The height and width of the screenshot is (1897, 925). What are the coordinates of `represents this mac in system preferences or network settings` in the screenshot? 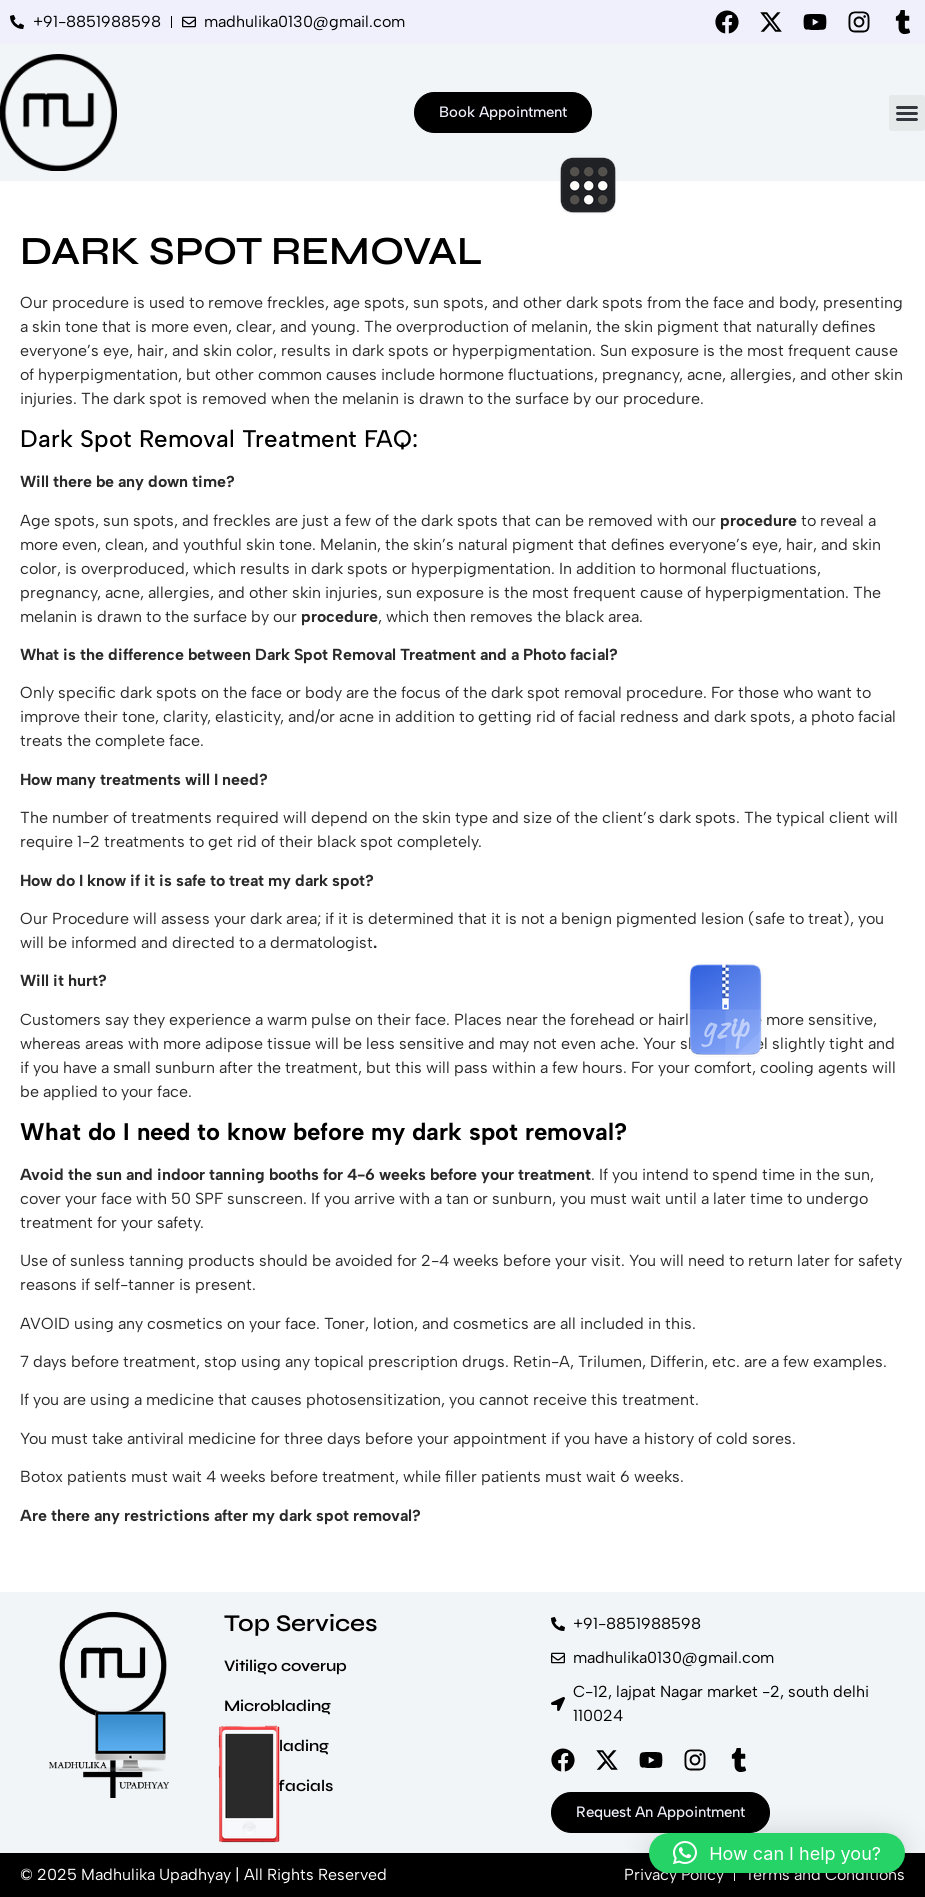 It's located at (130, 1737).